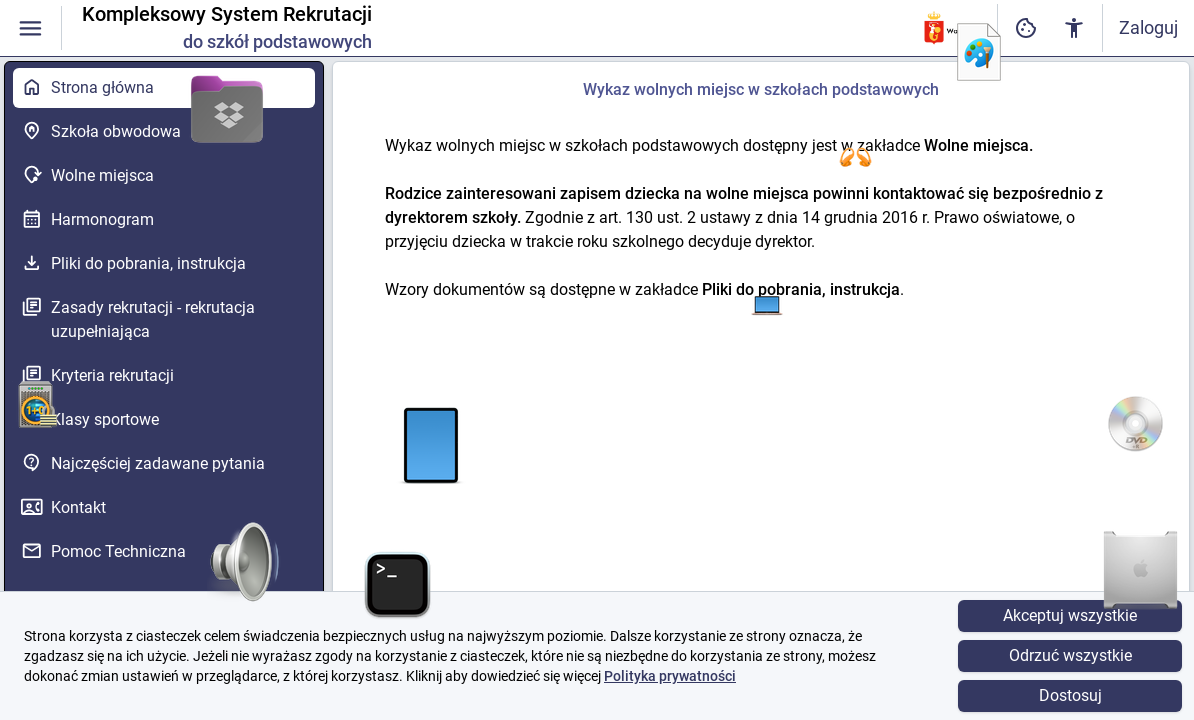 The width and height of the screenshot is (1194, 720). Describe the element at coordinates (35, 404) in the screenshot. I see `locked RAID 10 storage array` at that location.